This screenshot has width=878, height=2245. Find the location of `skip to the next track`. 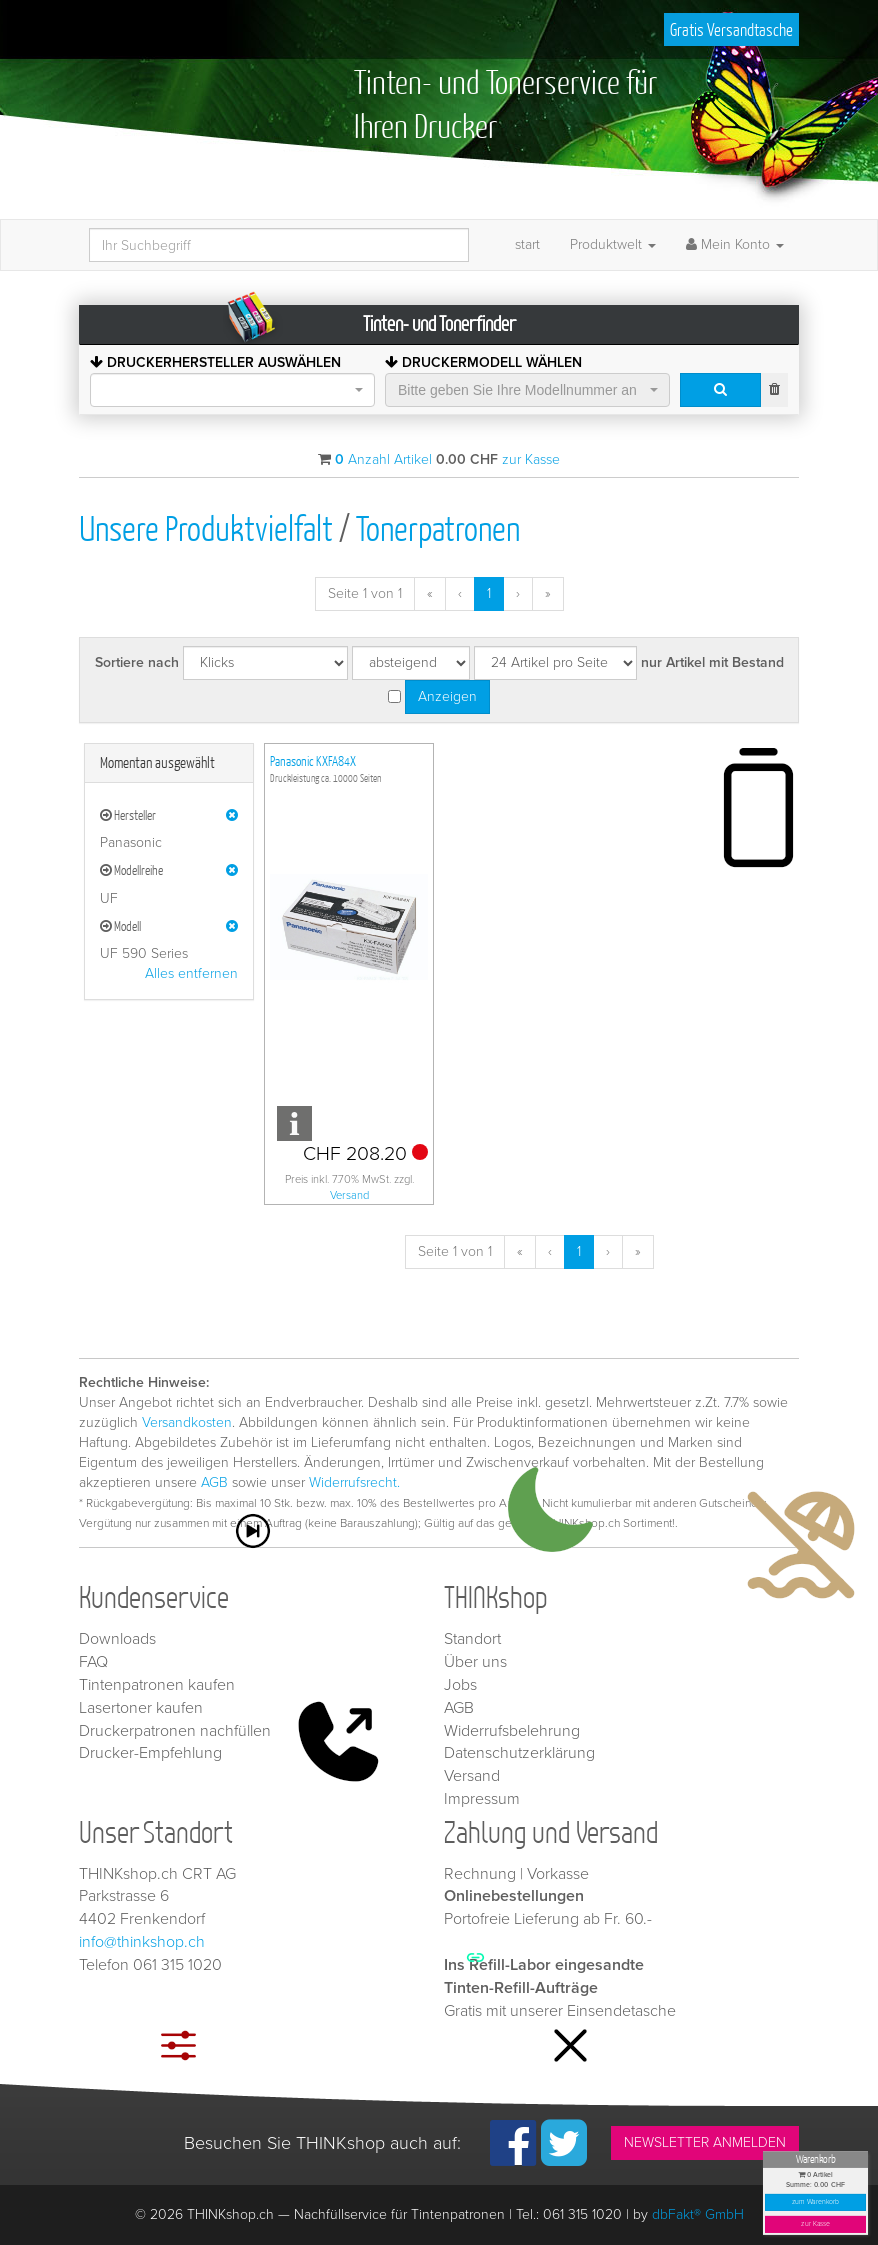

skip to the next track is located at coordinates (253, 1531).